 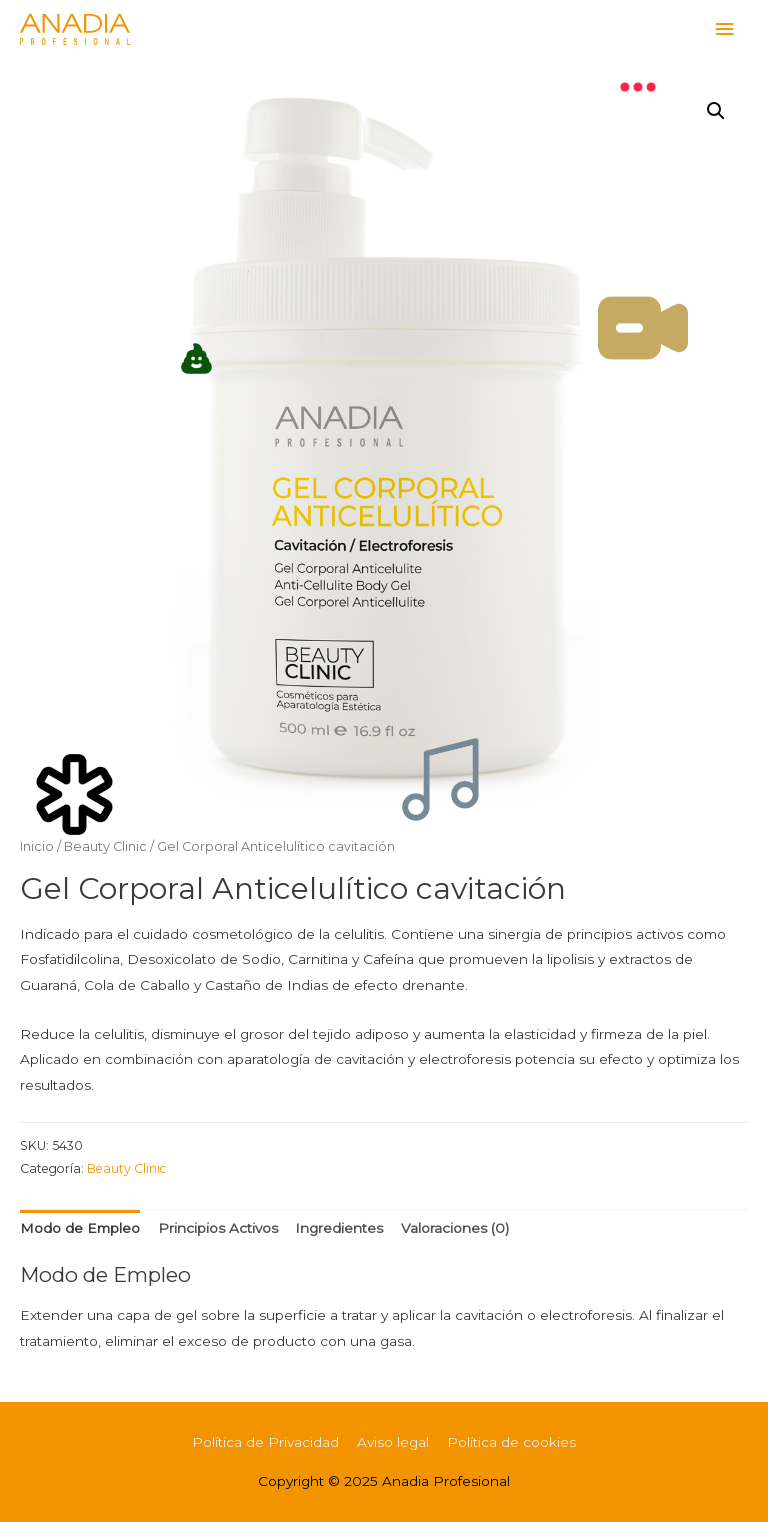 What do you see at coordinates (196, 358) in the screenshot?
I see `add a poop emoji reaction` at bounding box center [196, 358].